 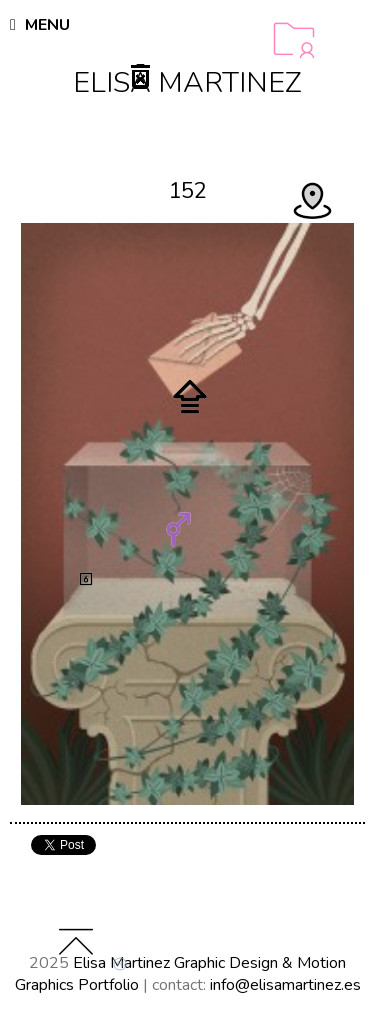 What do you see at coordinates (86, 579) in the screenshot?
I see `select or input the number six` at bounding box center [86, 579].